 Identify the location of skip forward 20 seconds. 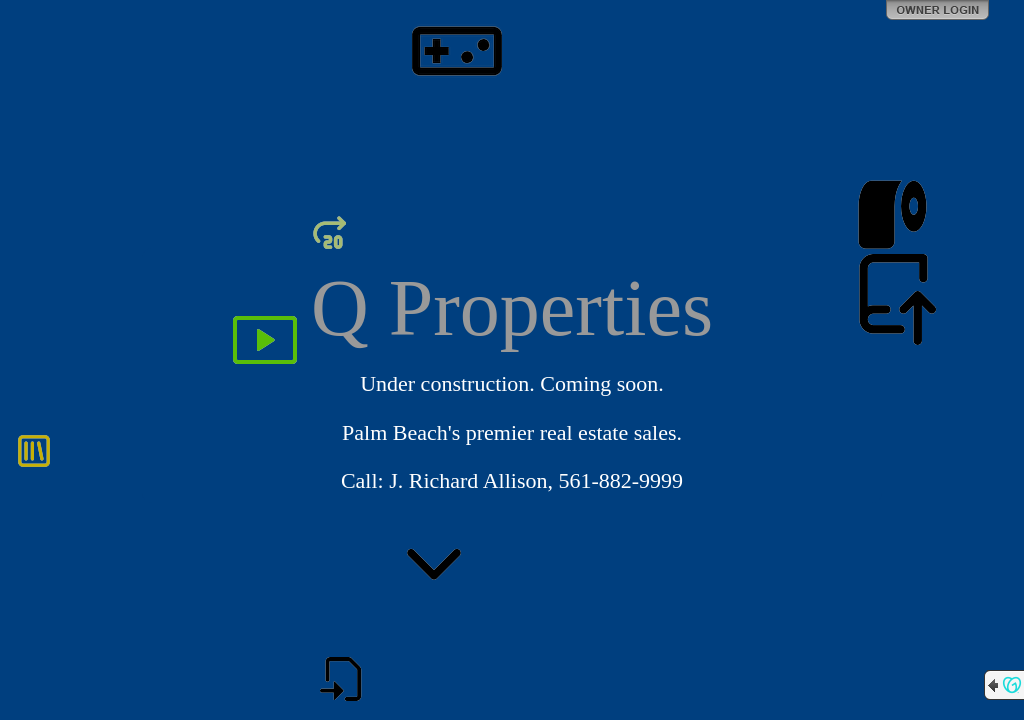
(330, 233).